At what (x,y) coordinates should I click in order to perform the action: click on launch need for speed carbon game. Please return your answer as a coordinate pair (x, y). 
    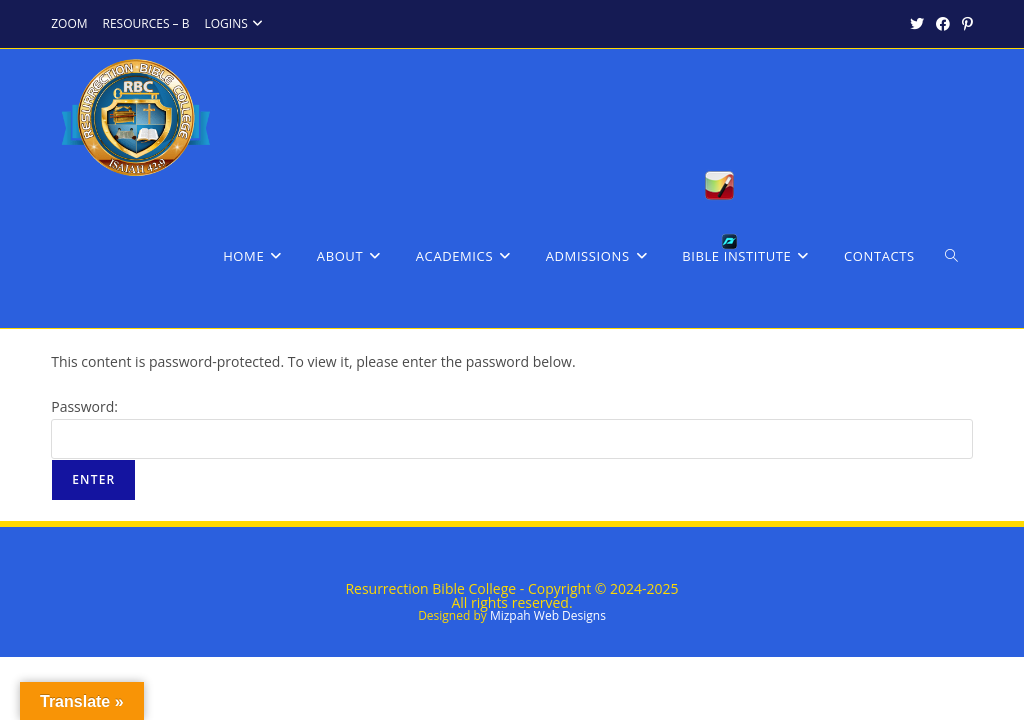
    Looking at the image, I should click on (729, 241).